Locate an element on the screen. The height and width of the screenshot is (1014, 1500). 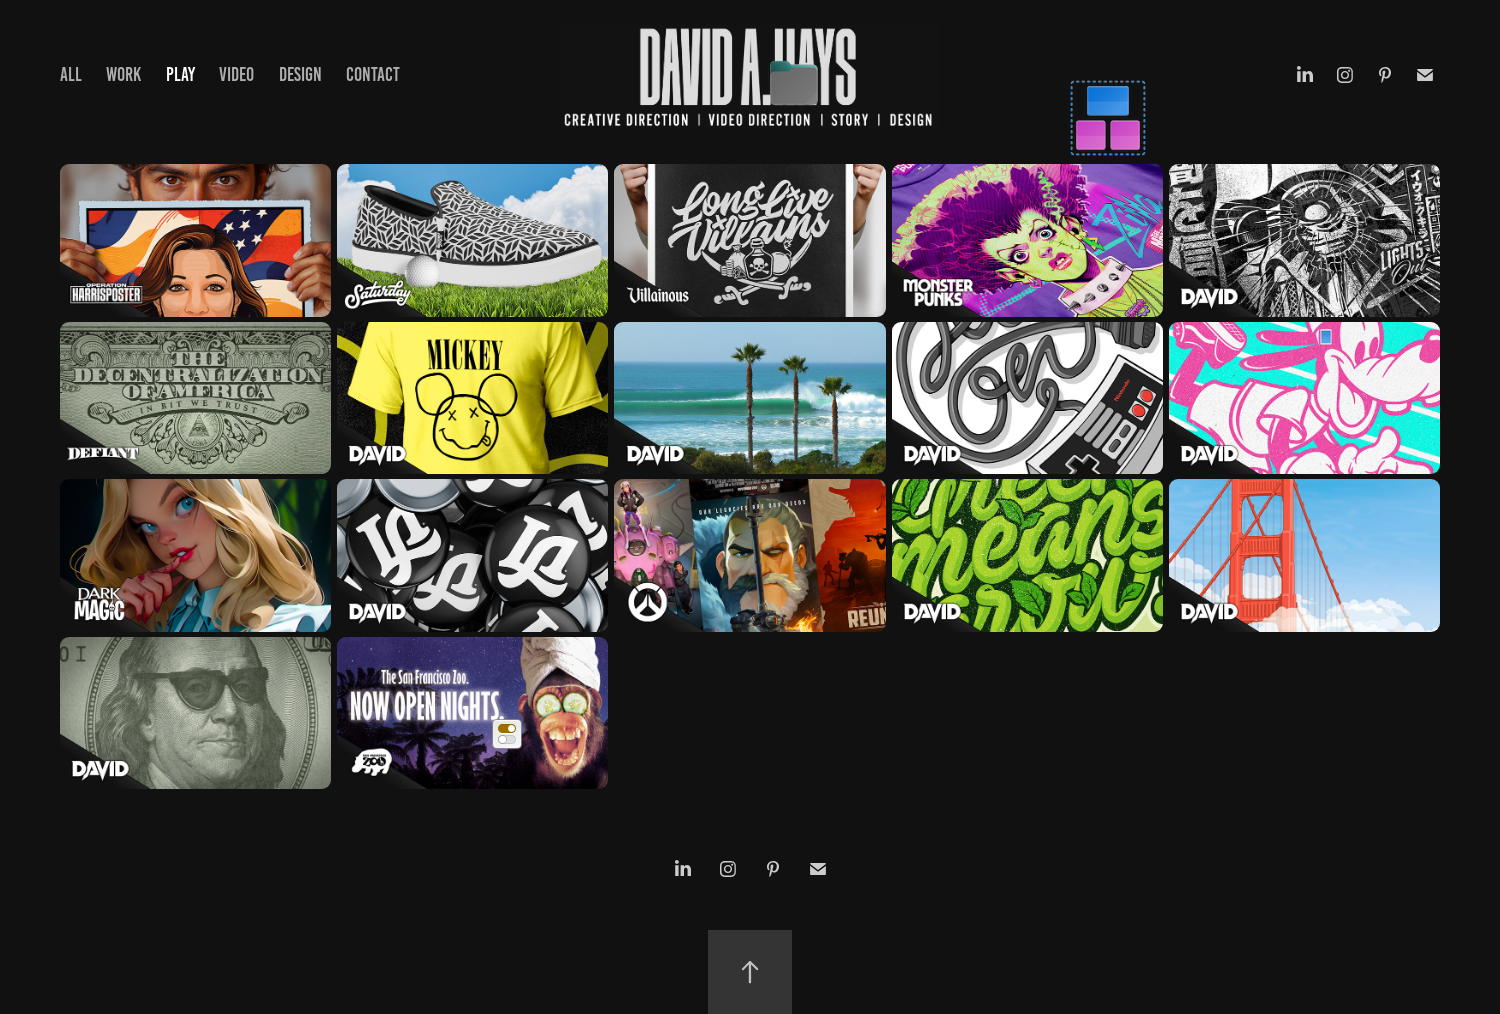
open folder to view contents is located at coordinates (794, 83).